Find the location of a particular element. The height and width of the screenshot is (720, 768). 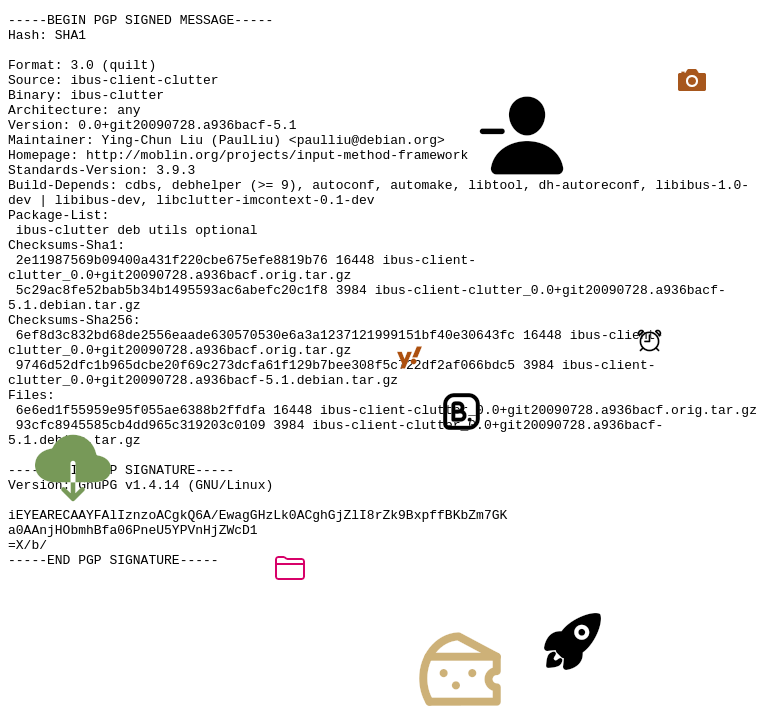

visit booking.com is located at coordinates (461, 411).